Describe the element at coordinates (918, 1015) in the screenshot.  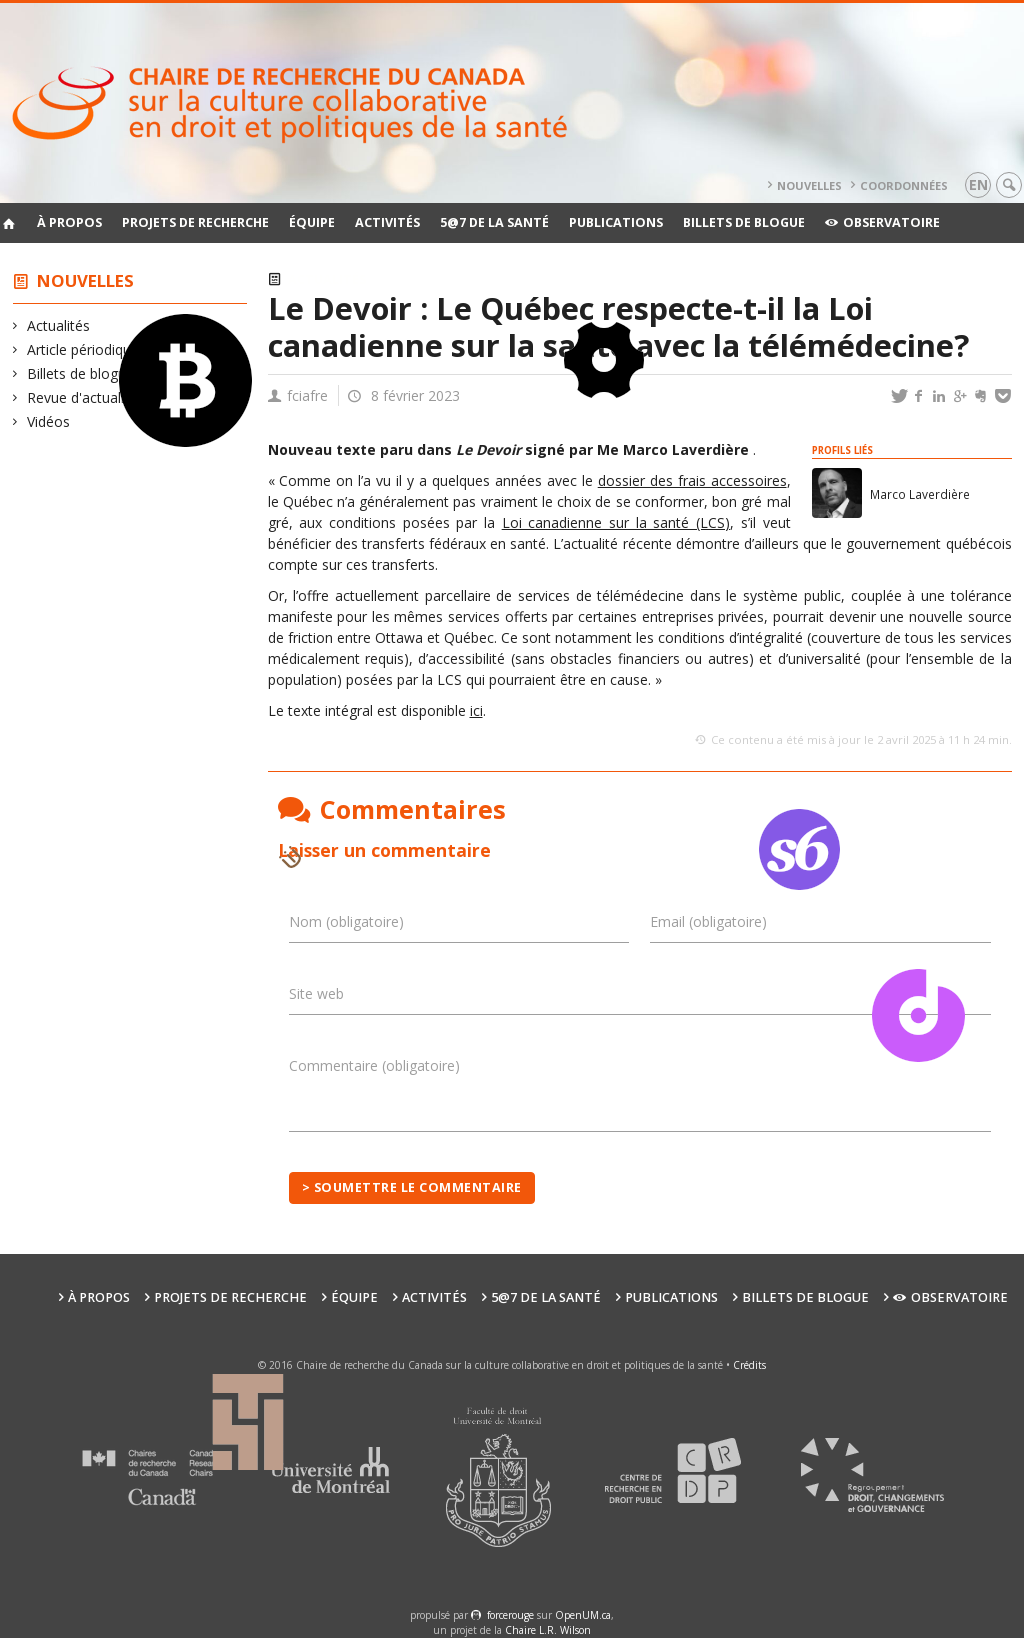
I see `open the Drooble music social network app` at that location.